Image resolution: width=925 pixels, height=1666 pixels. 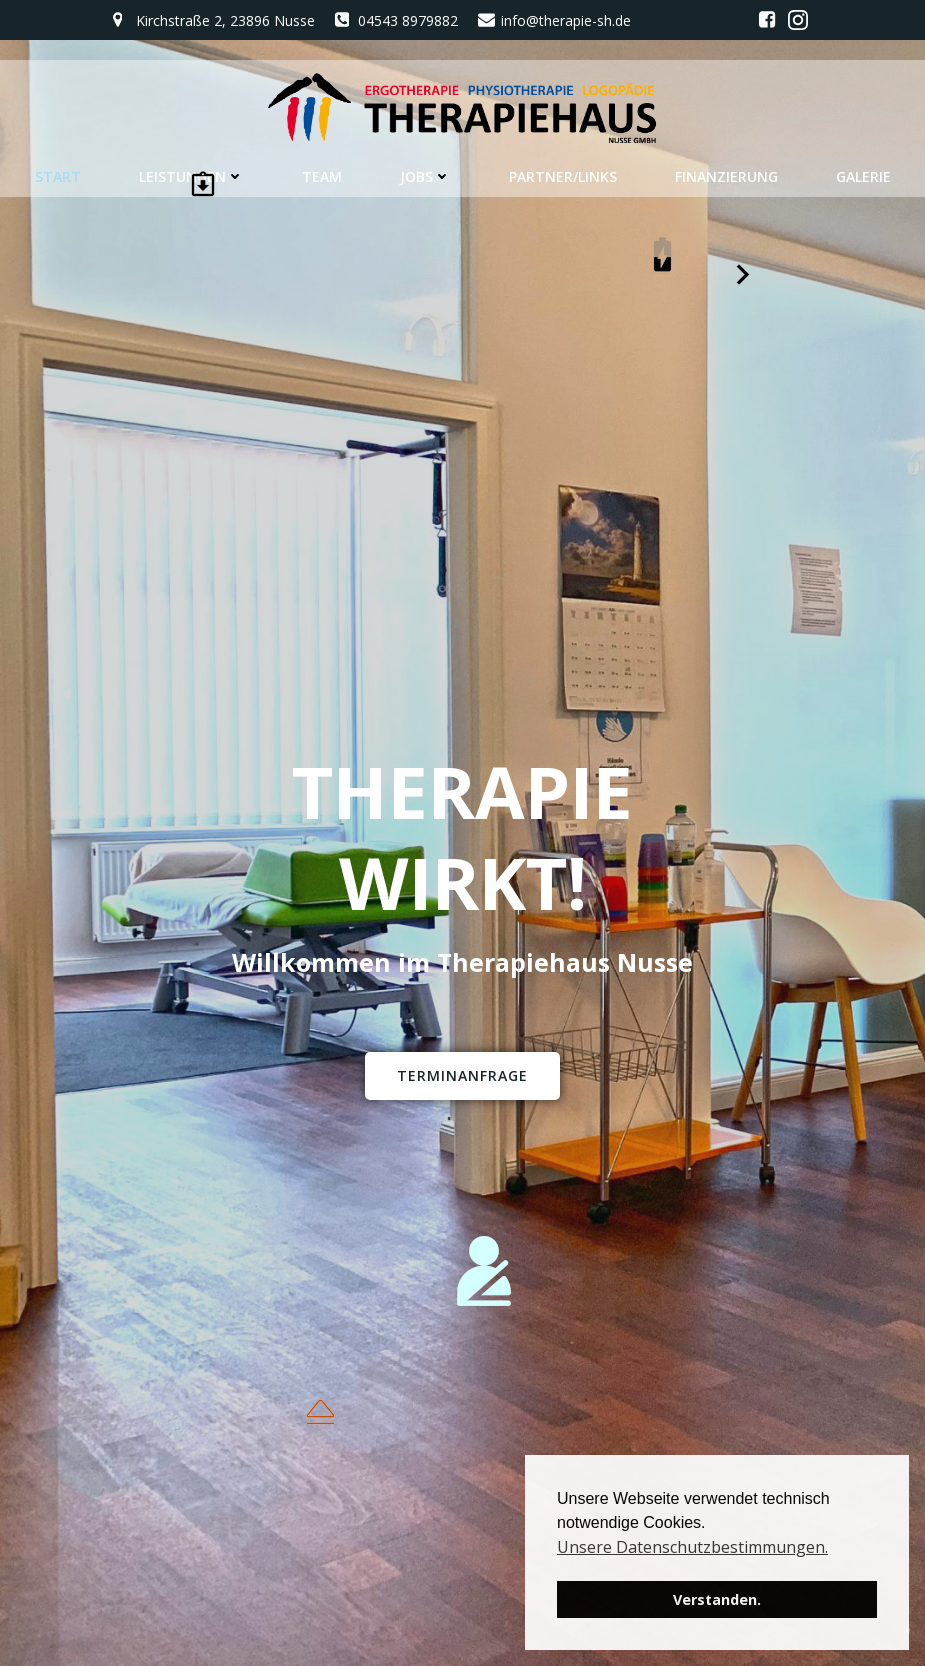 I want to click on download or receive an assignment, so click(x=203, y=185).